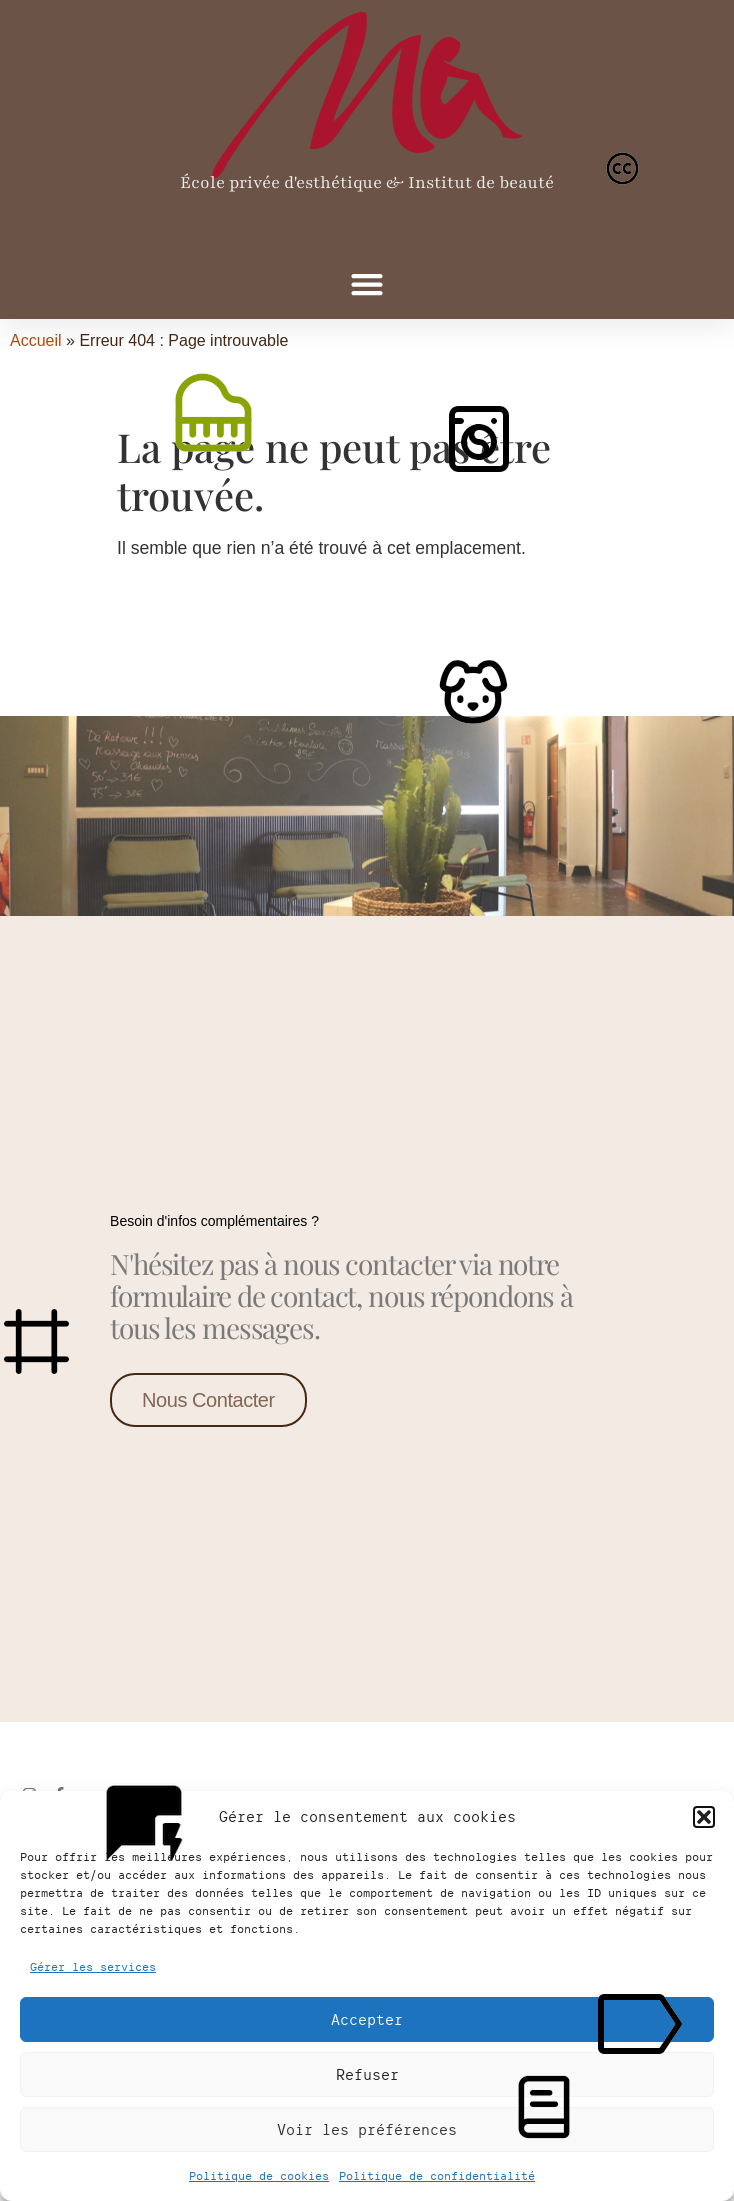 This screenshot has width=734, height=2201. Describe the element at coordinates (544, 2107) in the screenshot. I see `open a book or reading view` at that location.